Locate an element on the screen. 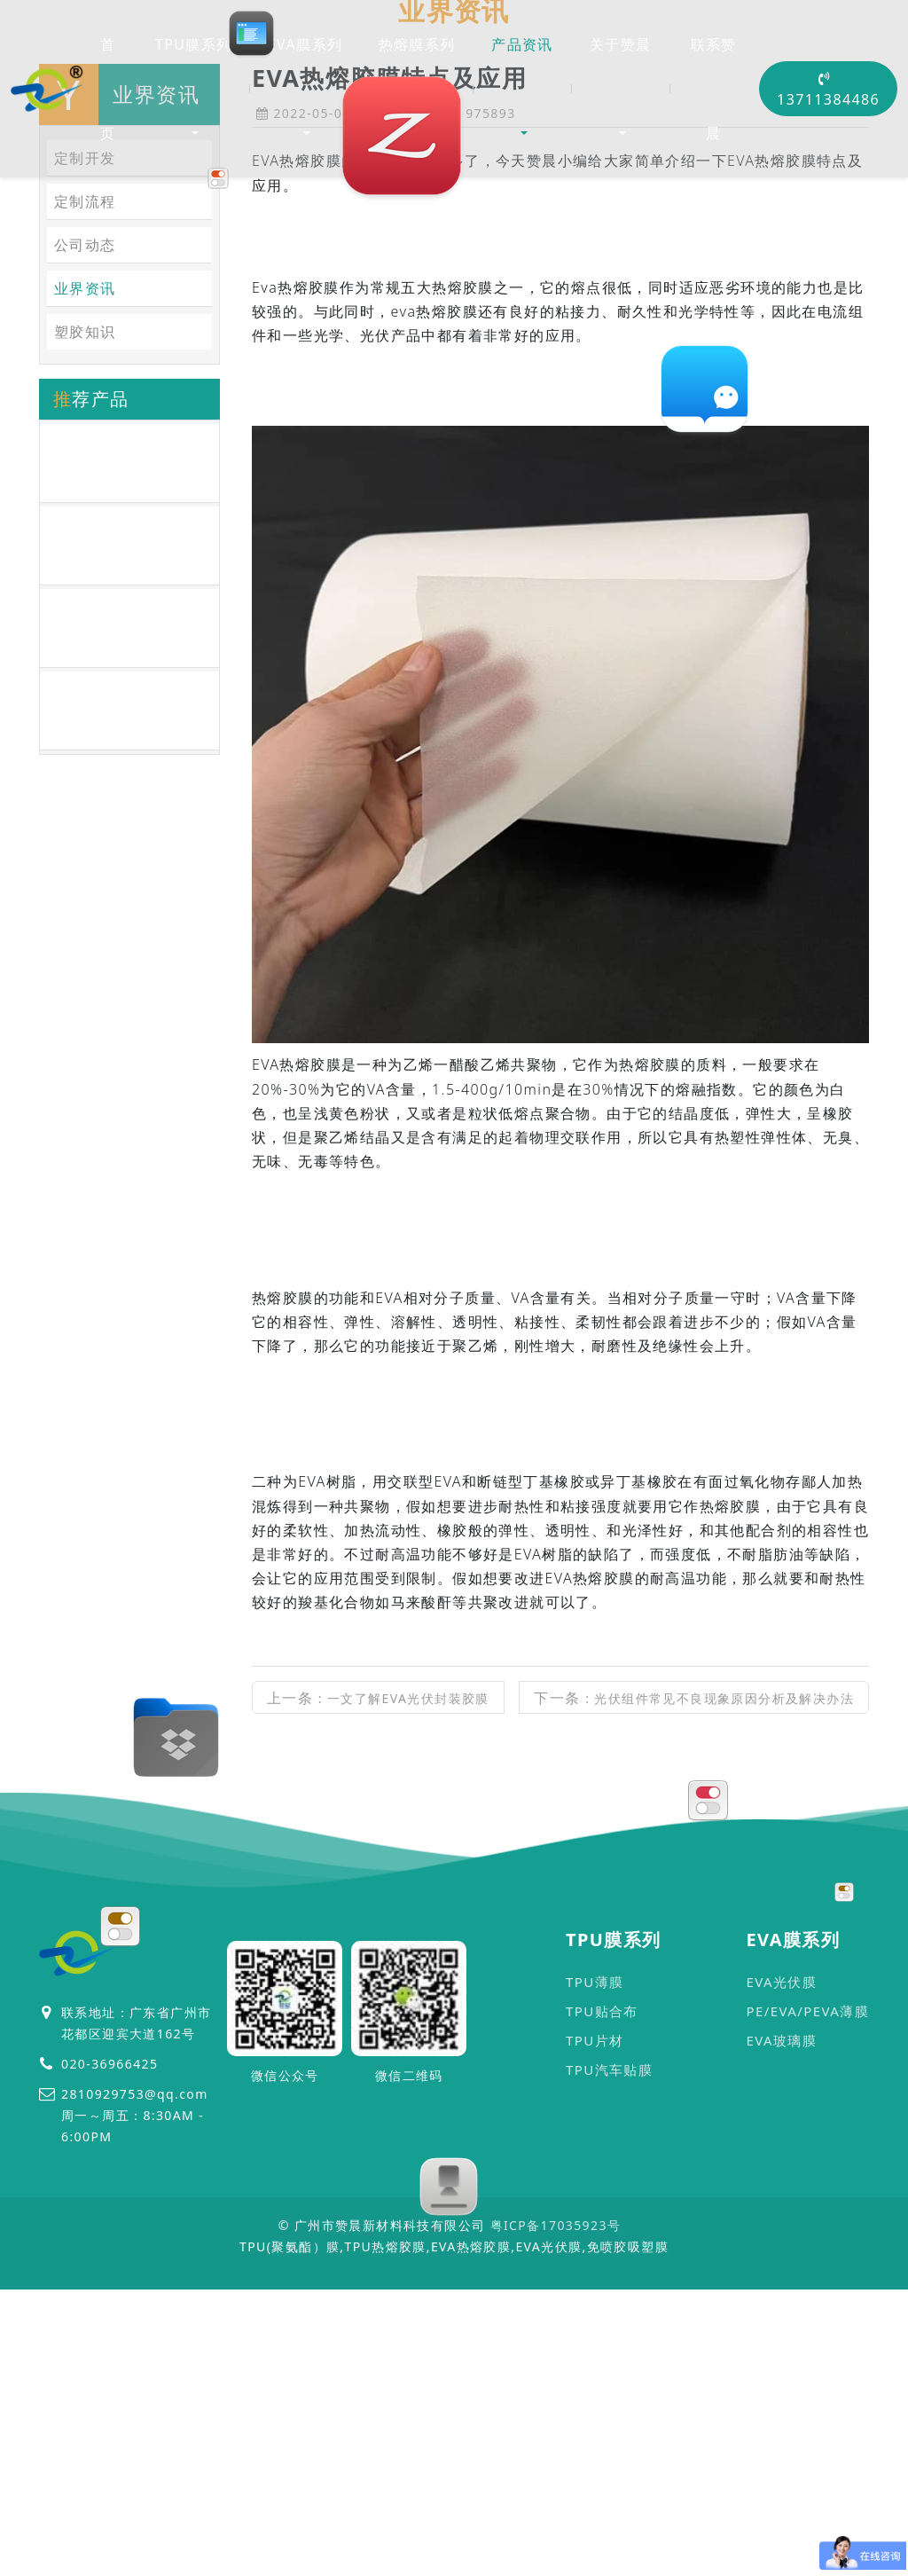  open desktop preferences or settings is located at coordinates (708, 1800).